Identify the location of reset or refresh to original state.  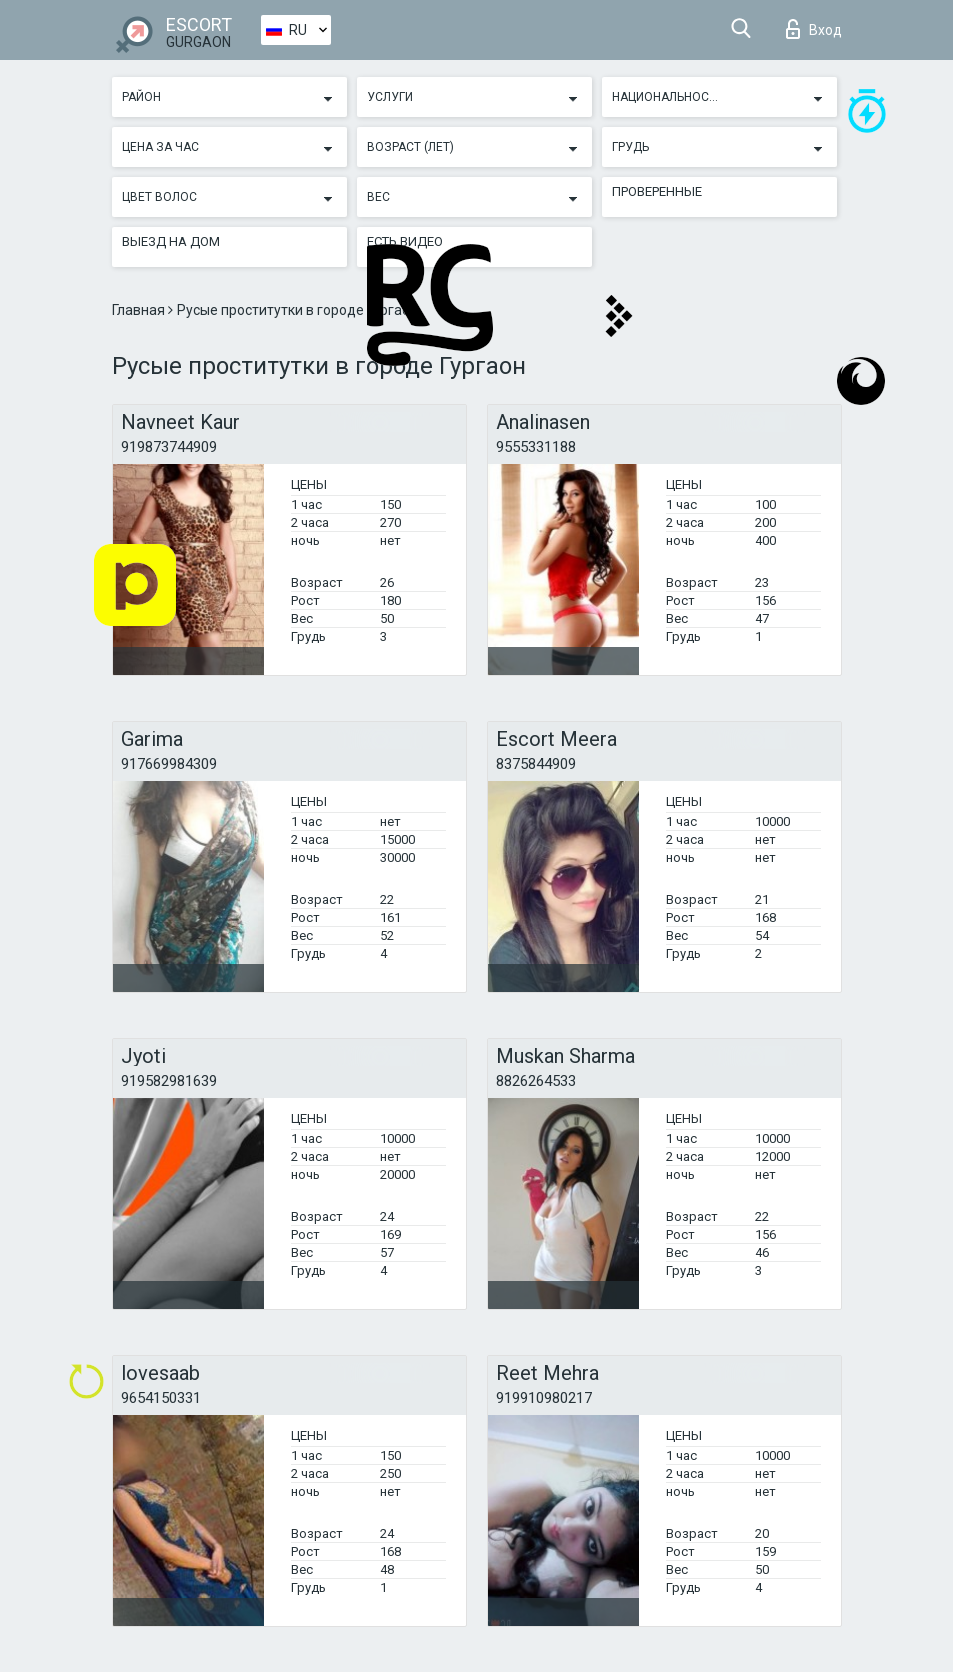
(86, 1381).